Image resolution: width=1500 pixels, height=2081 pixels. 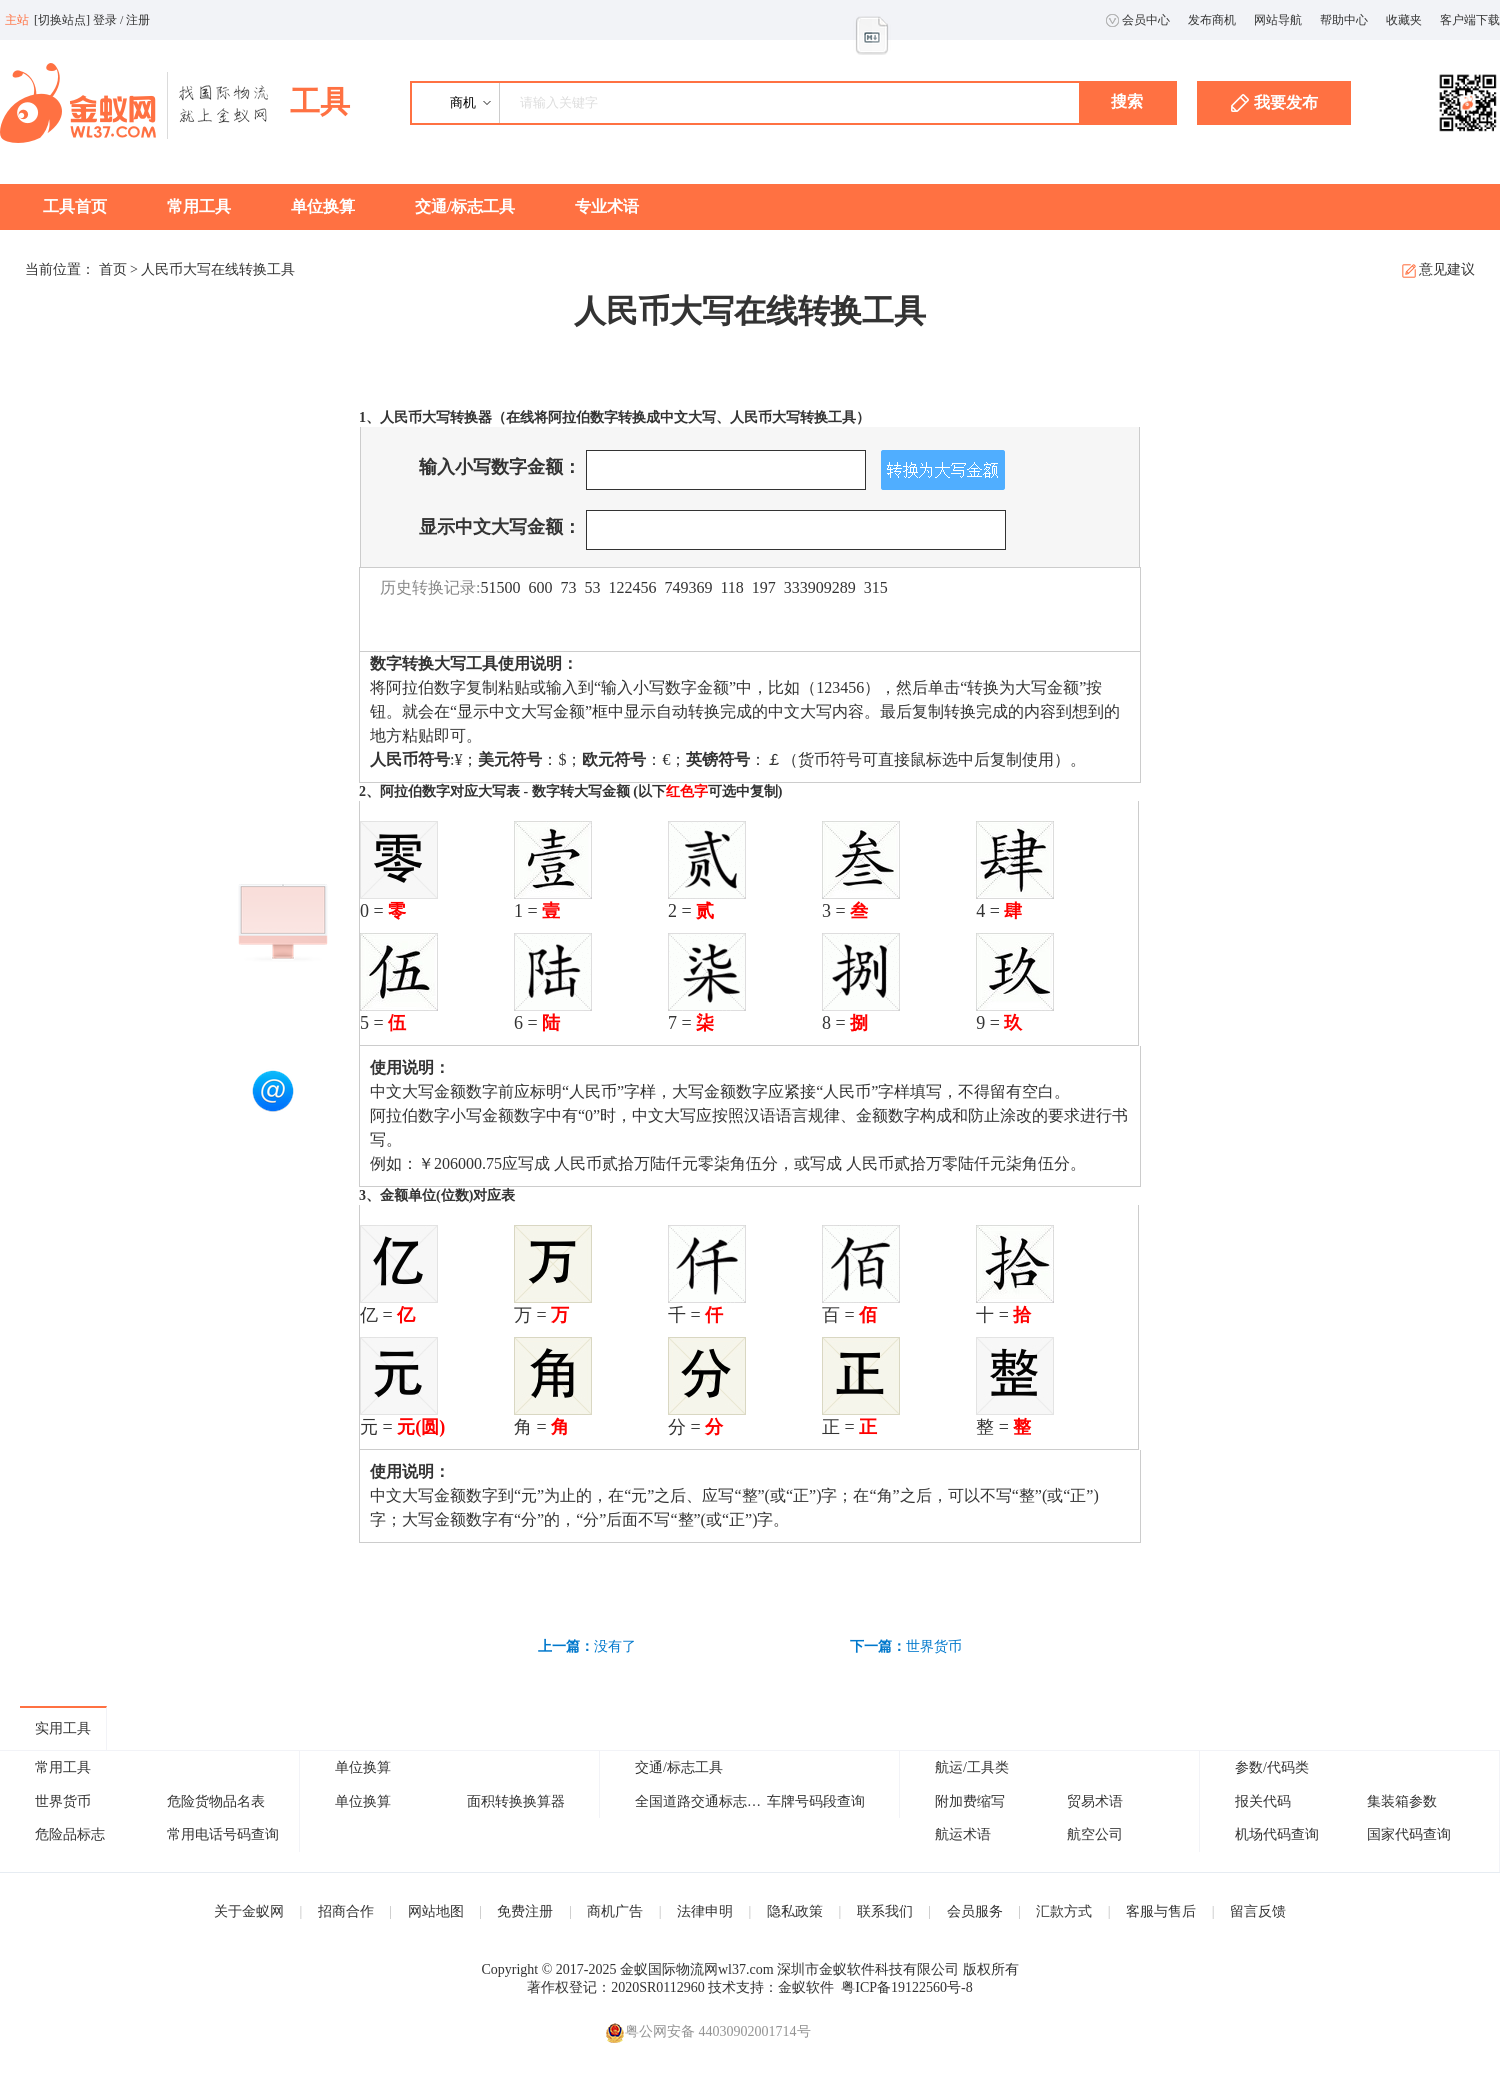 I want to click on represents a connected iMac device in system preferences, so click(x=283, y=920).